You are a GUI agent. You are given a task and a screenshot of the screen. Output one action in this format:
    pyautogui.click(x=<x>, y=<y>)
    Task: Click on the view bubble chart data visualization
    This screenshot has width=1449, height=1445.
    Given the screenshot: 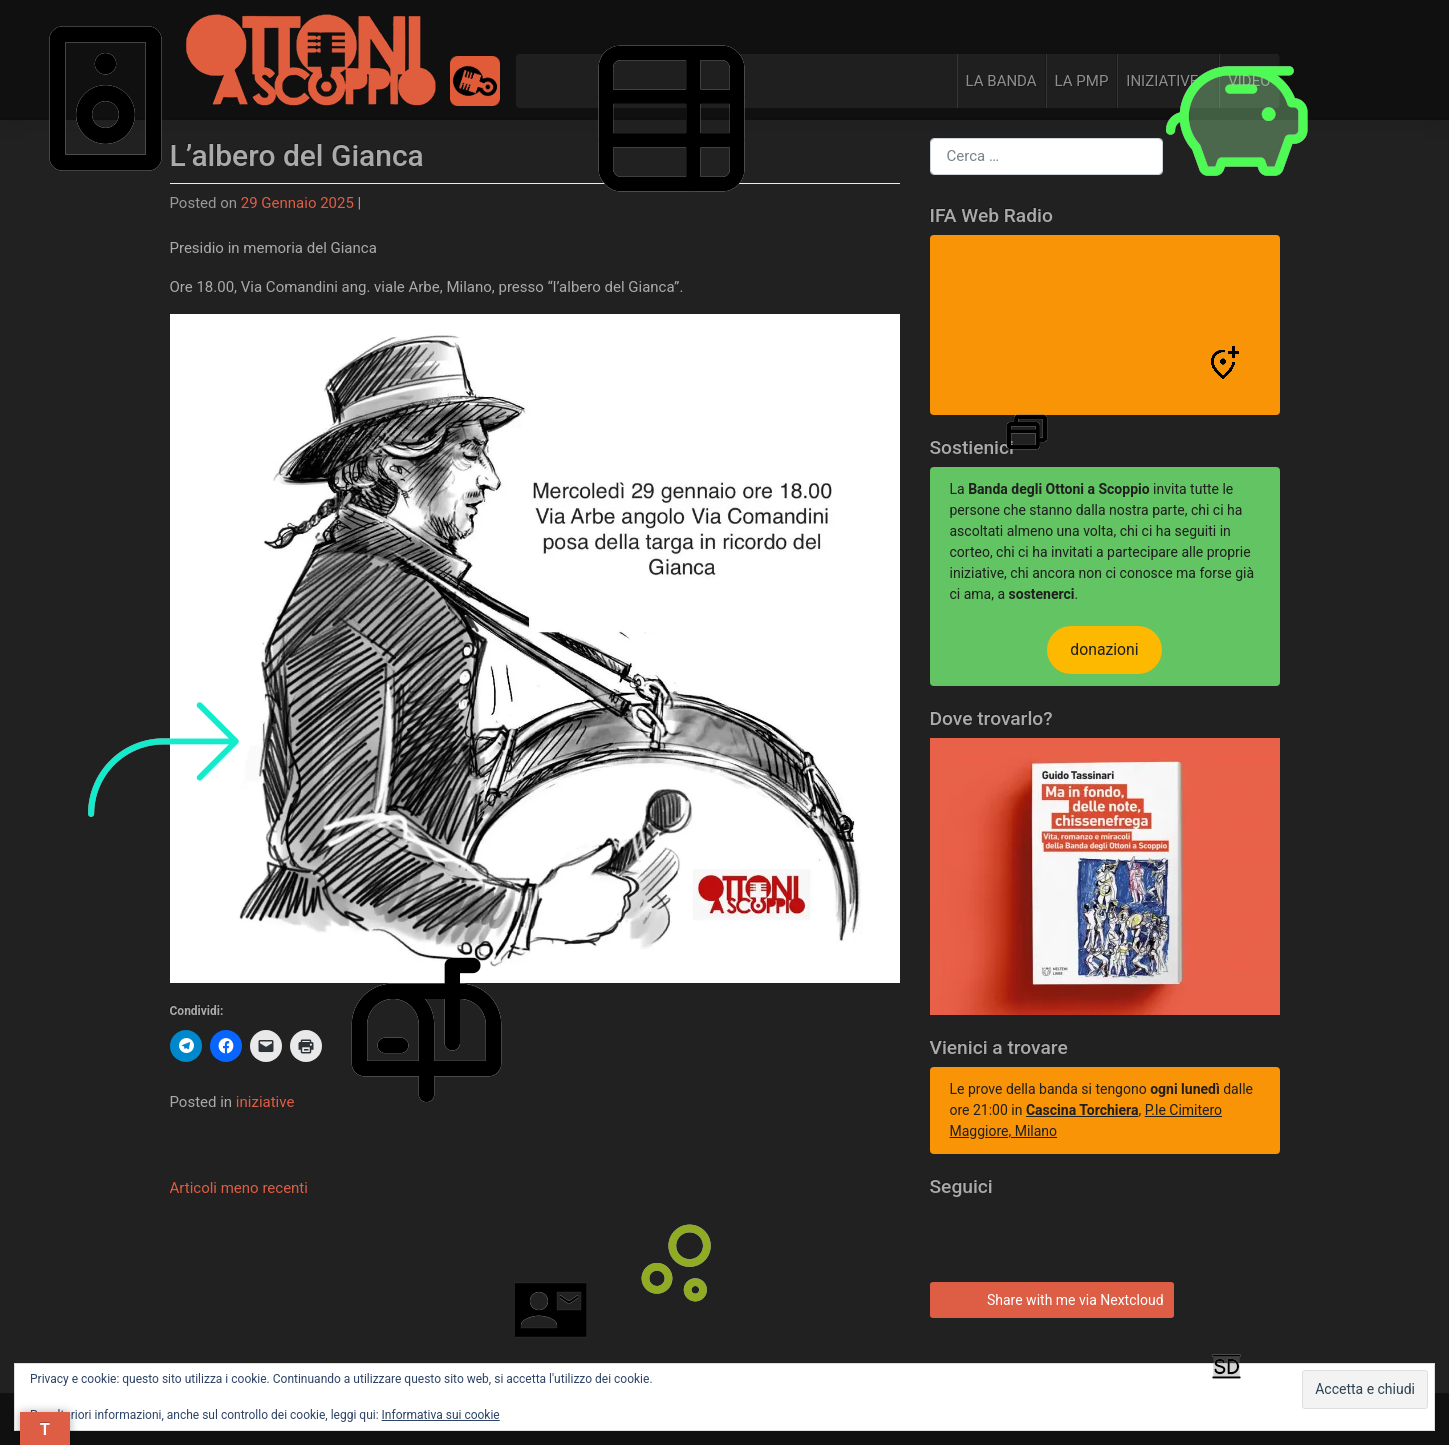 What is the action you would take?
    pyautogui.click(x=680, y=1263)
    